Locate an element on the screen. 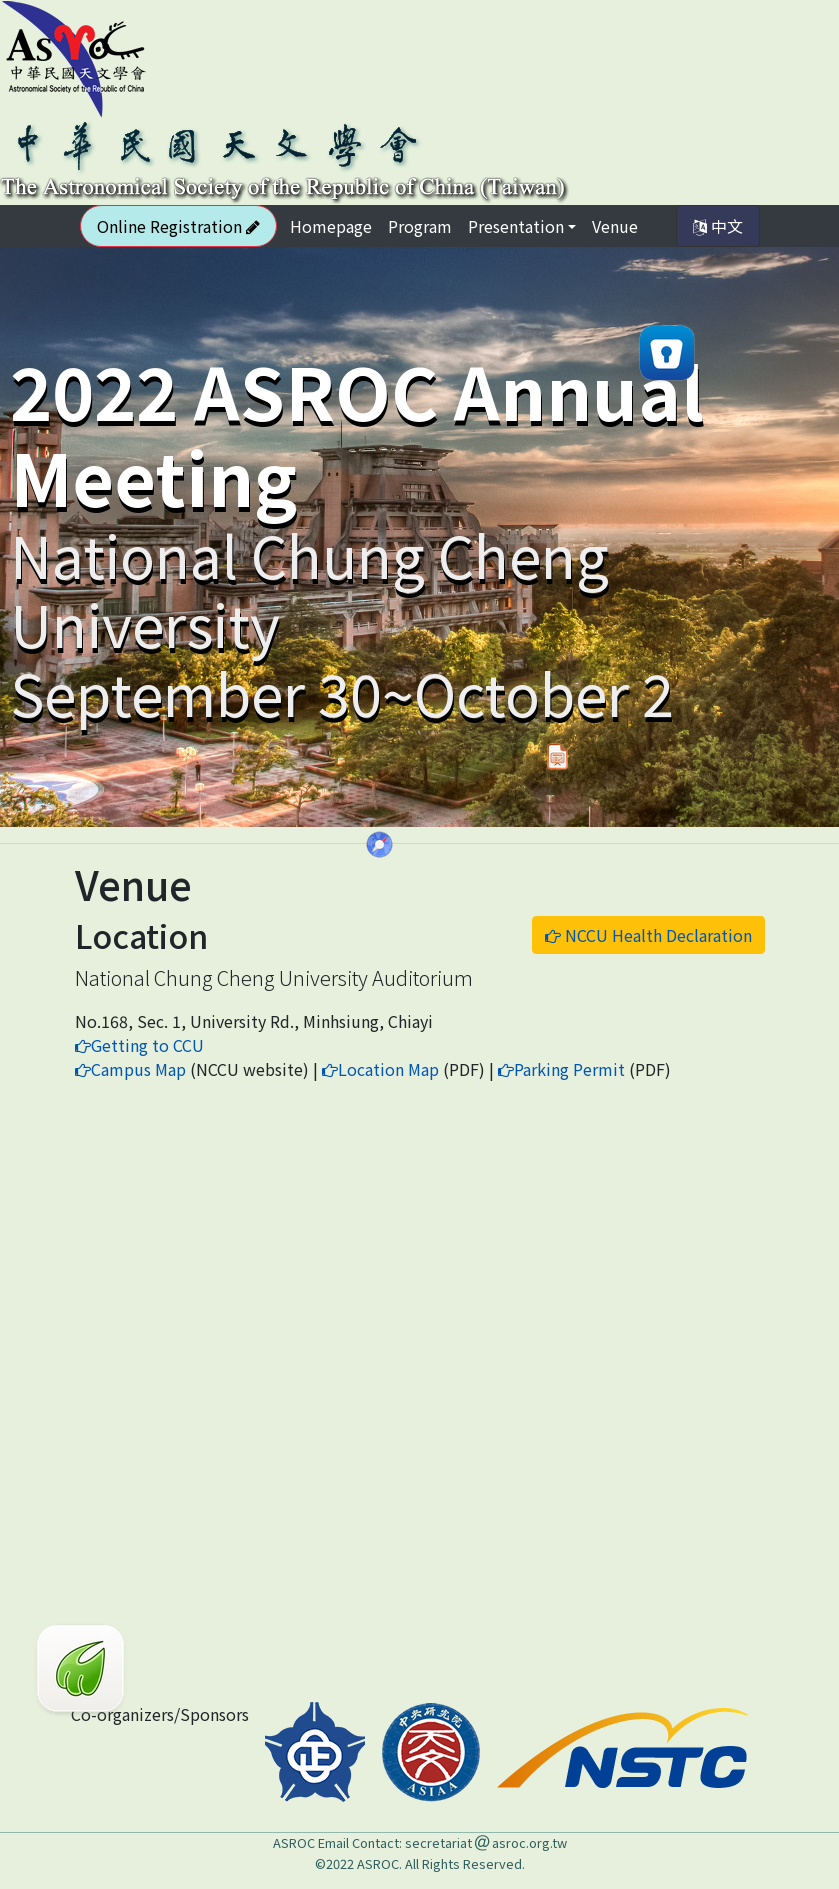 This screenshot has height=1889, width=839. open web browser is located at coordinates (379, 844).